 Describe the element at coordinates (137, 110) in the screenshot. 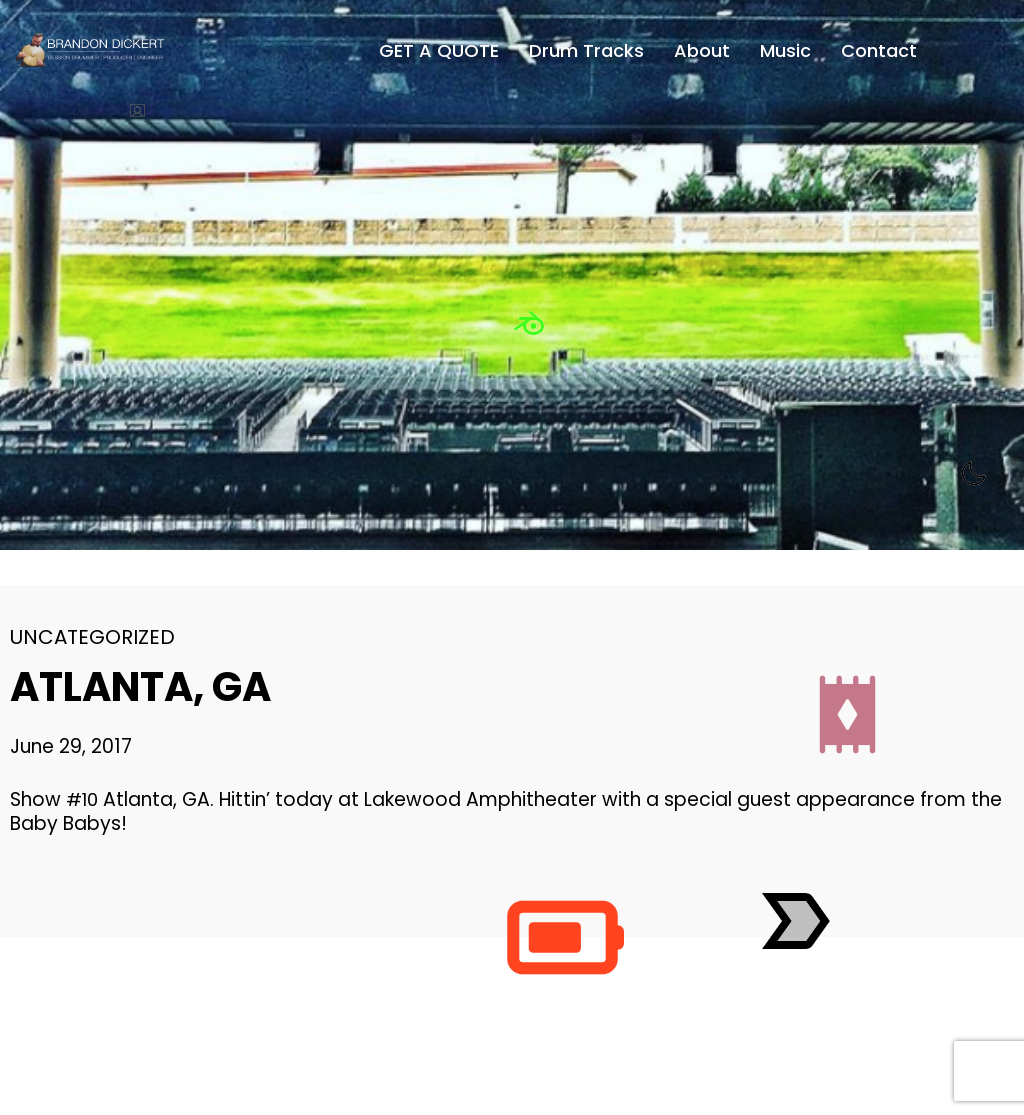

I see `view user profile` at that location.